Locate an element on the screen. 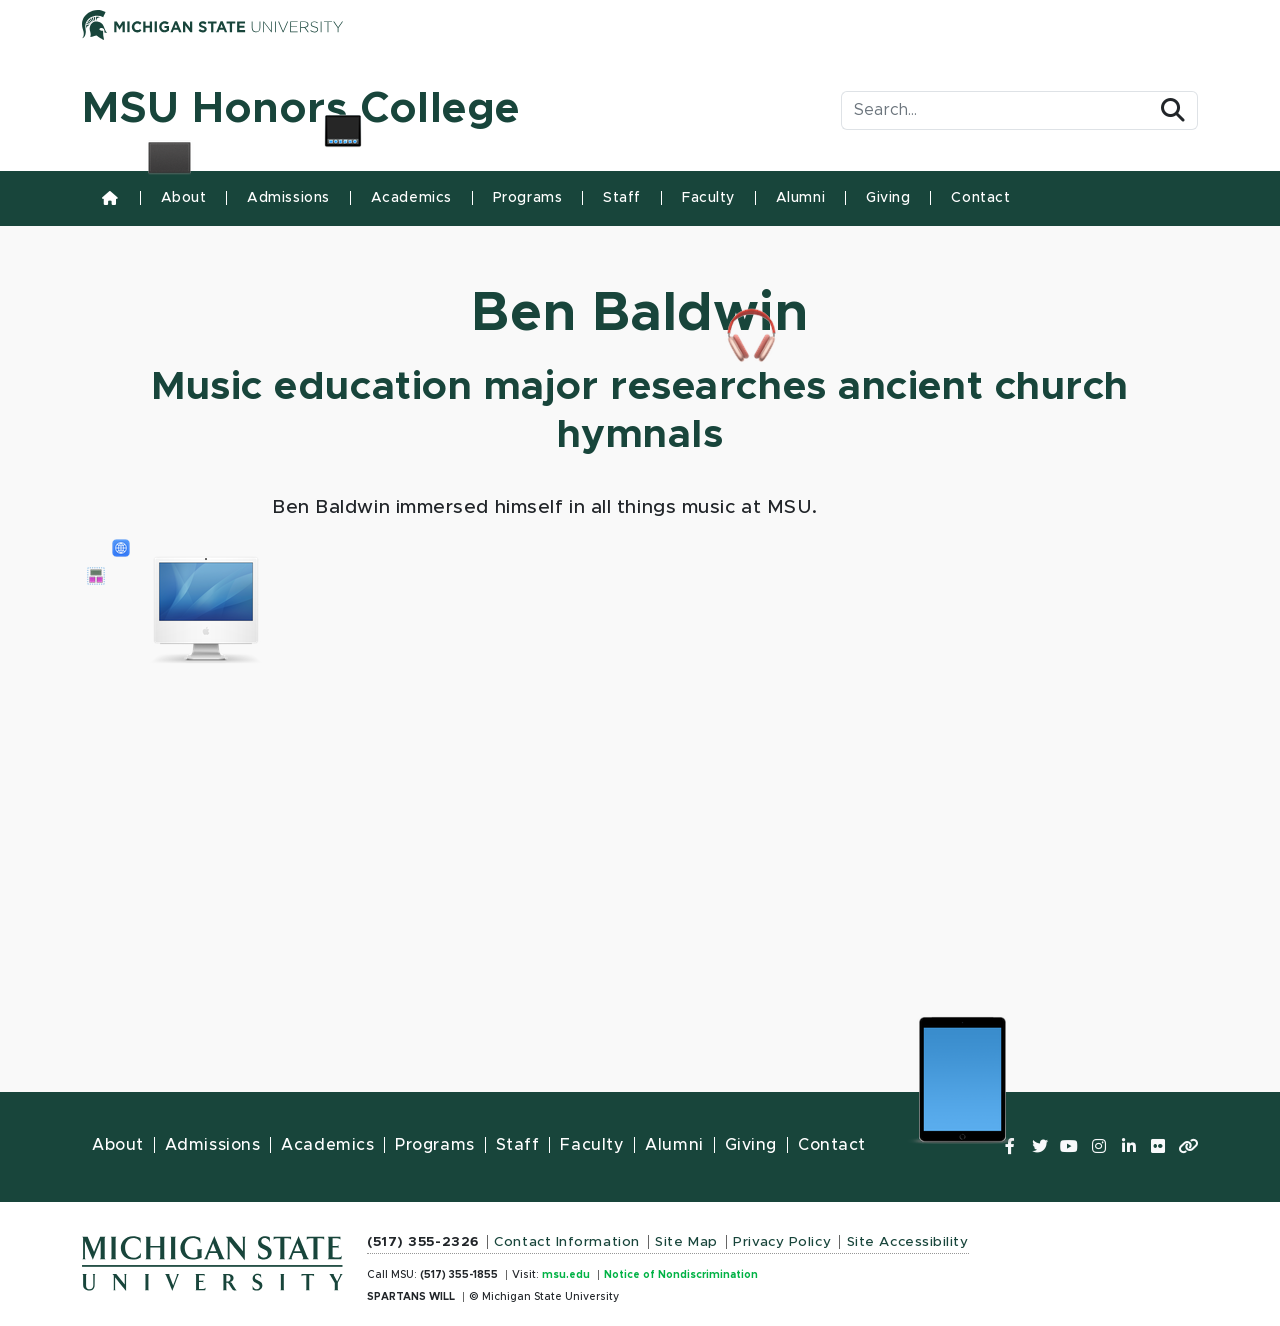 This screenshot has height=1326, width=1280. represents an iMac desktop computer is located at coordinates (206, 603).